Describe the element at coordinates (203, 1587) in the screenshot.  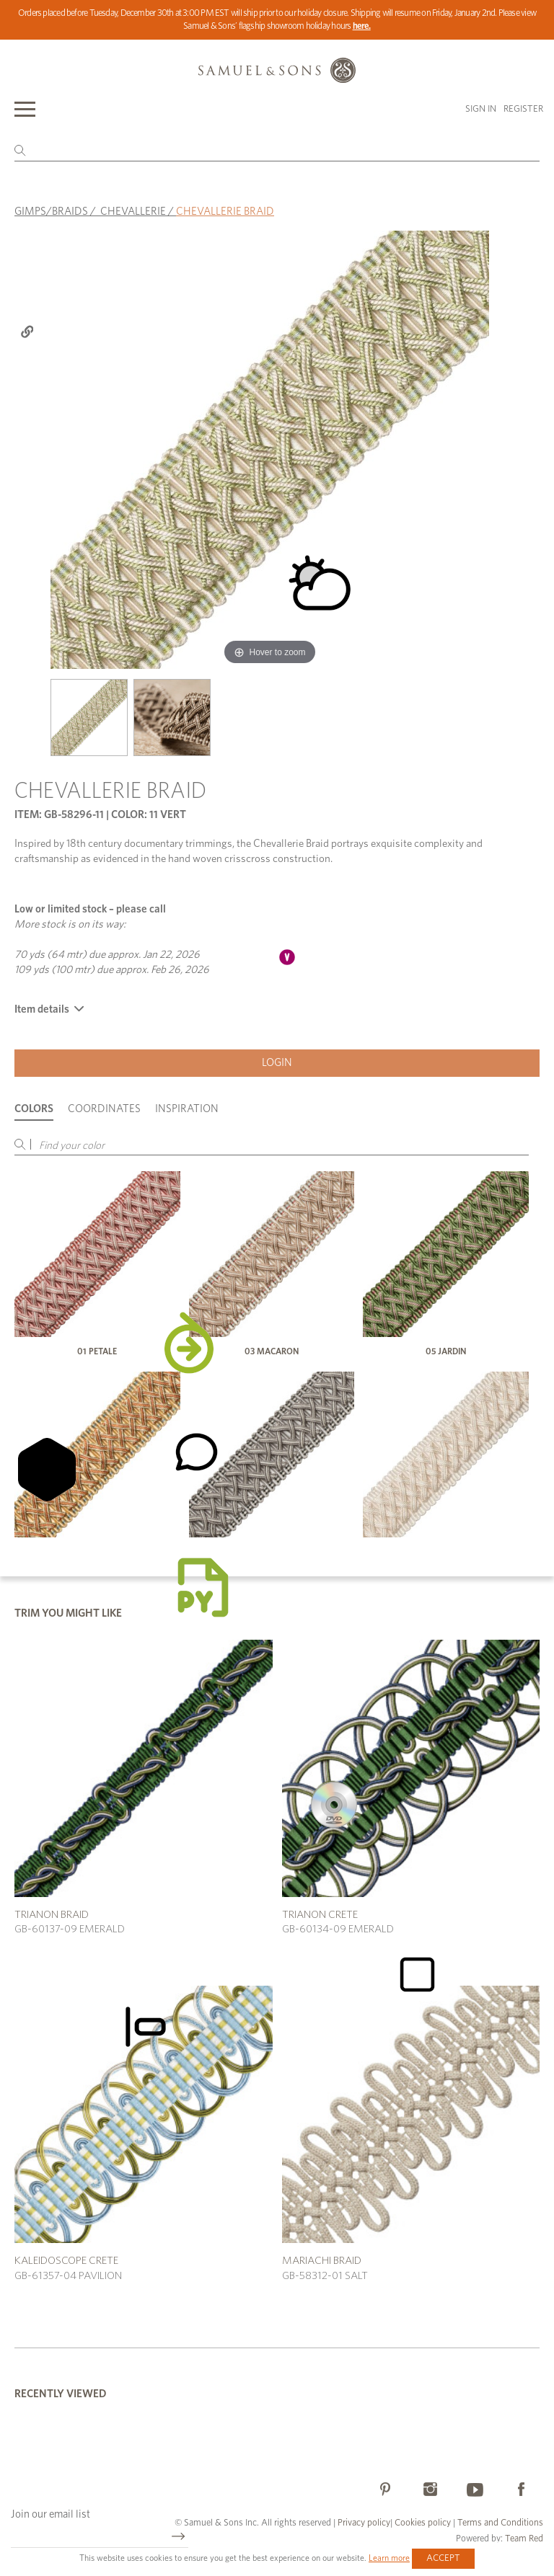
I see `open a python file` at that location.